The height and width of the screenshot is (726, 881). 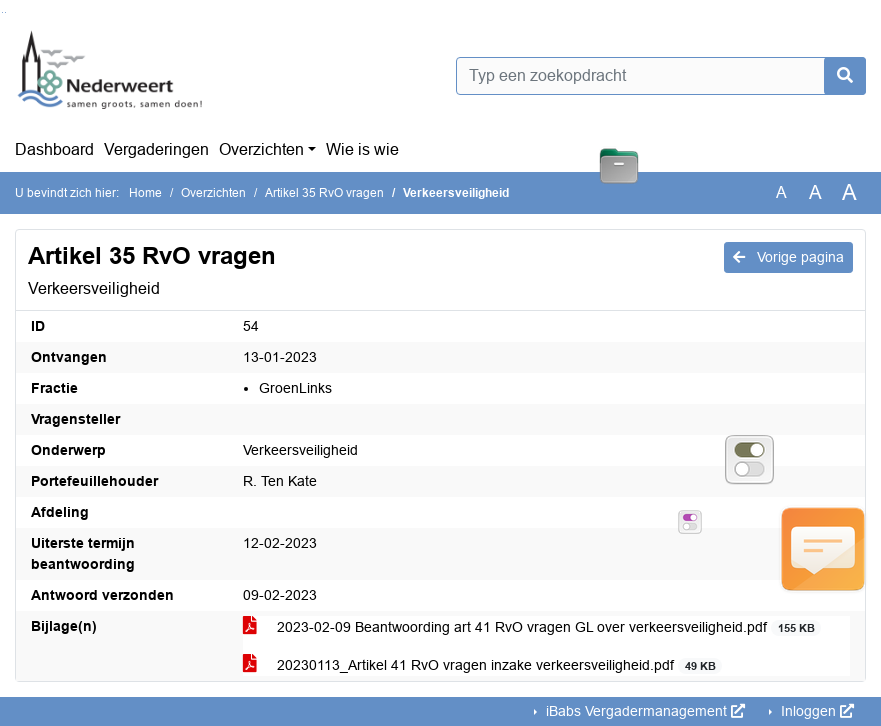 What do you see at coordinates (749, 459) in the screenshot?
I see `open desktop preferences or settings` at bounding box center [749, 459].